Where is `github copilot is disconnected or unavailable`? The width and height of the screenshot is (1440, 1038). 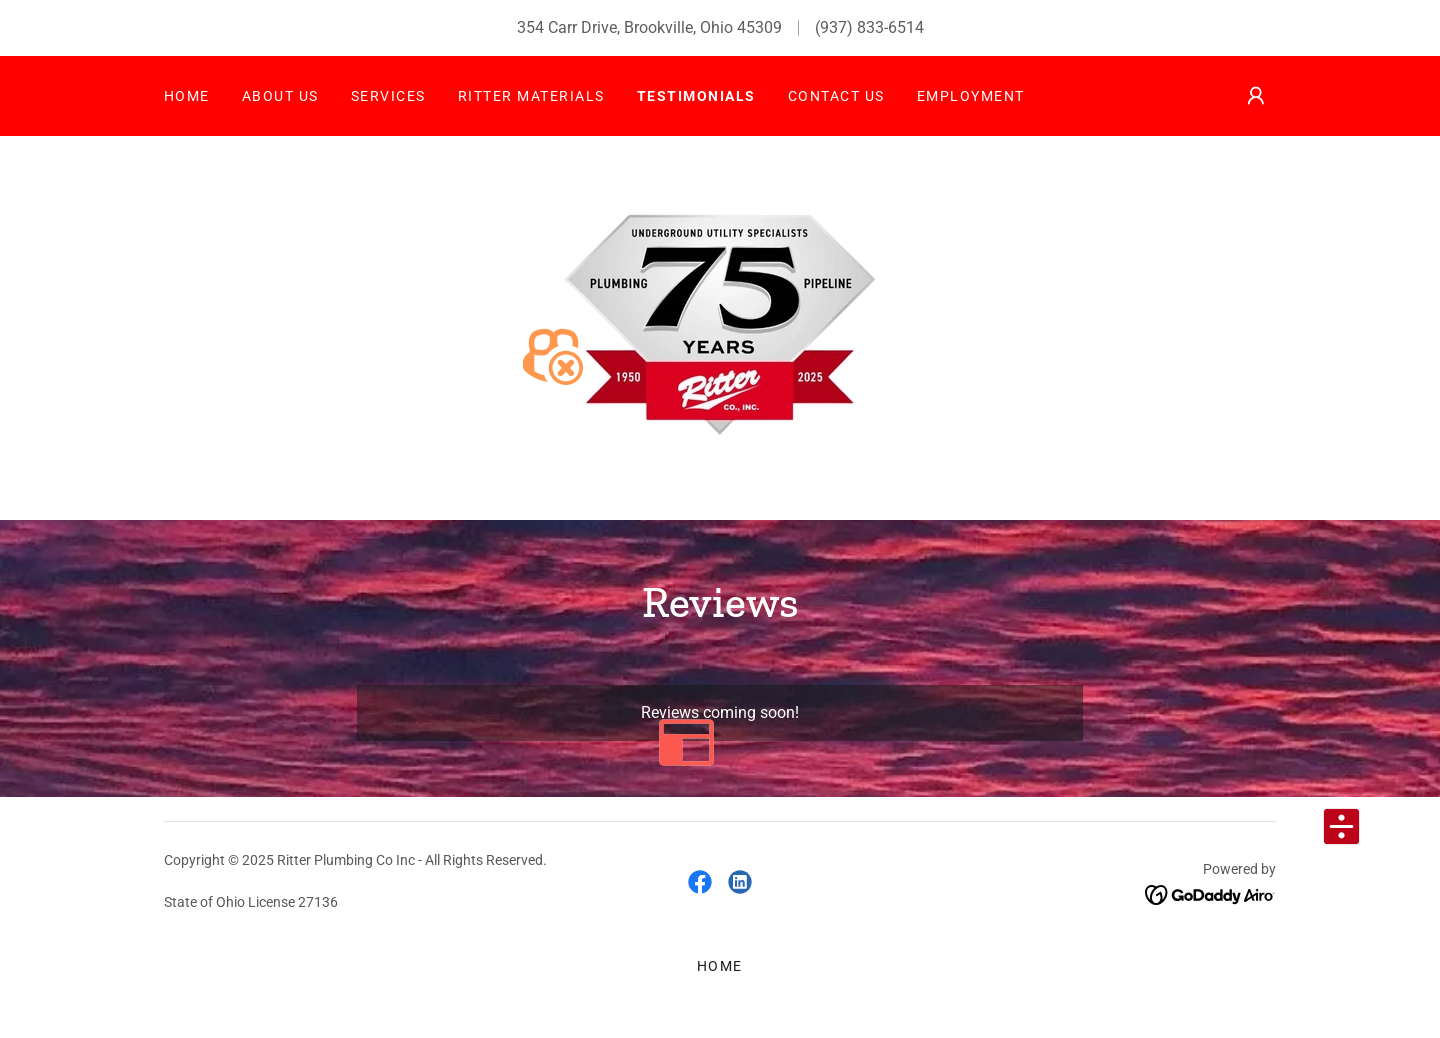
github copilot is disconnected or unavailable is located at coordinates (553, 355).